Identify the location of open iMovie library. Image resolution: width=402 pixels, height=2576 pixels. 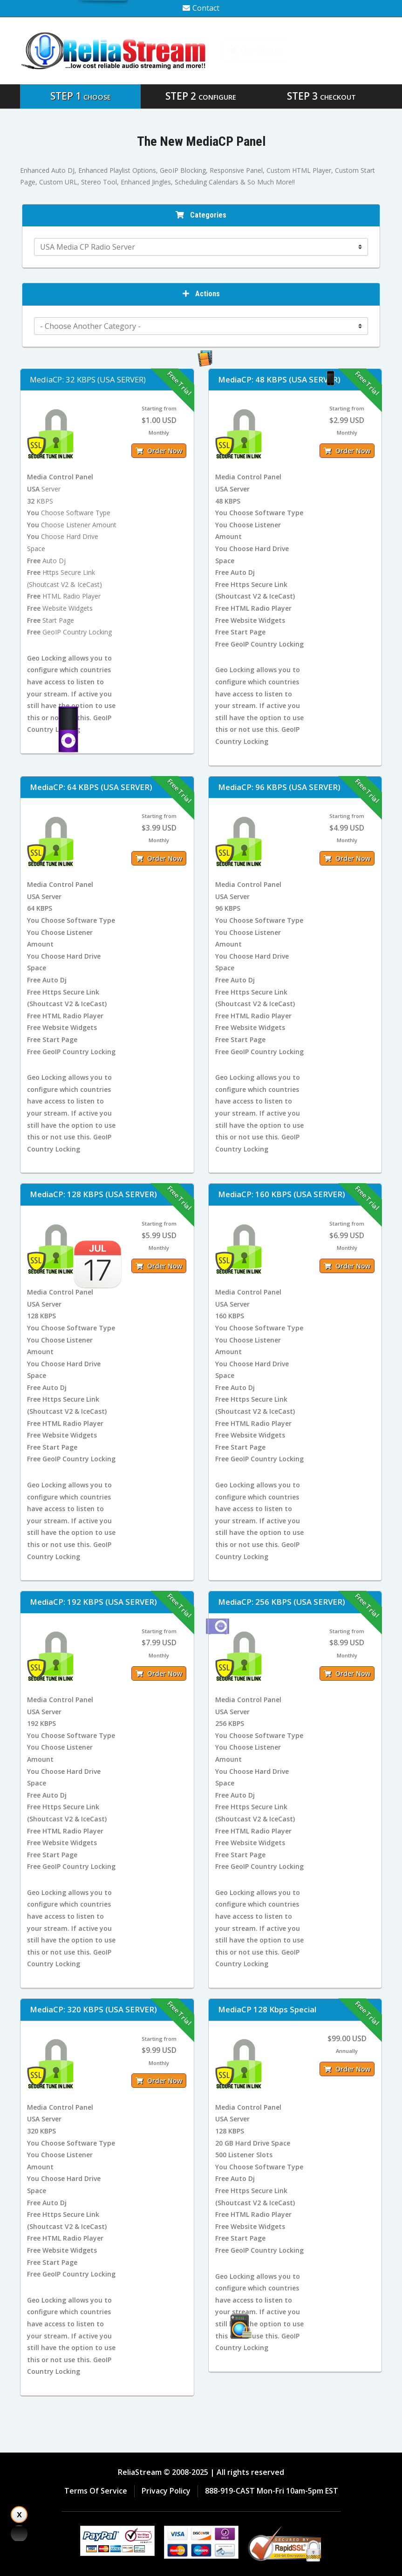
(205, 359).